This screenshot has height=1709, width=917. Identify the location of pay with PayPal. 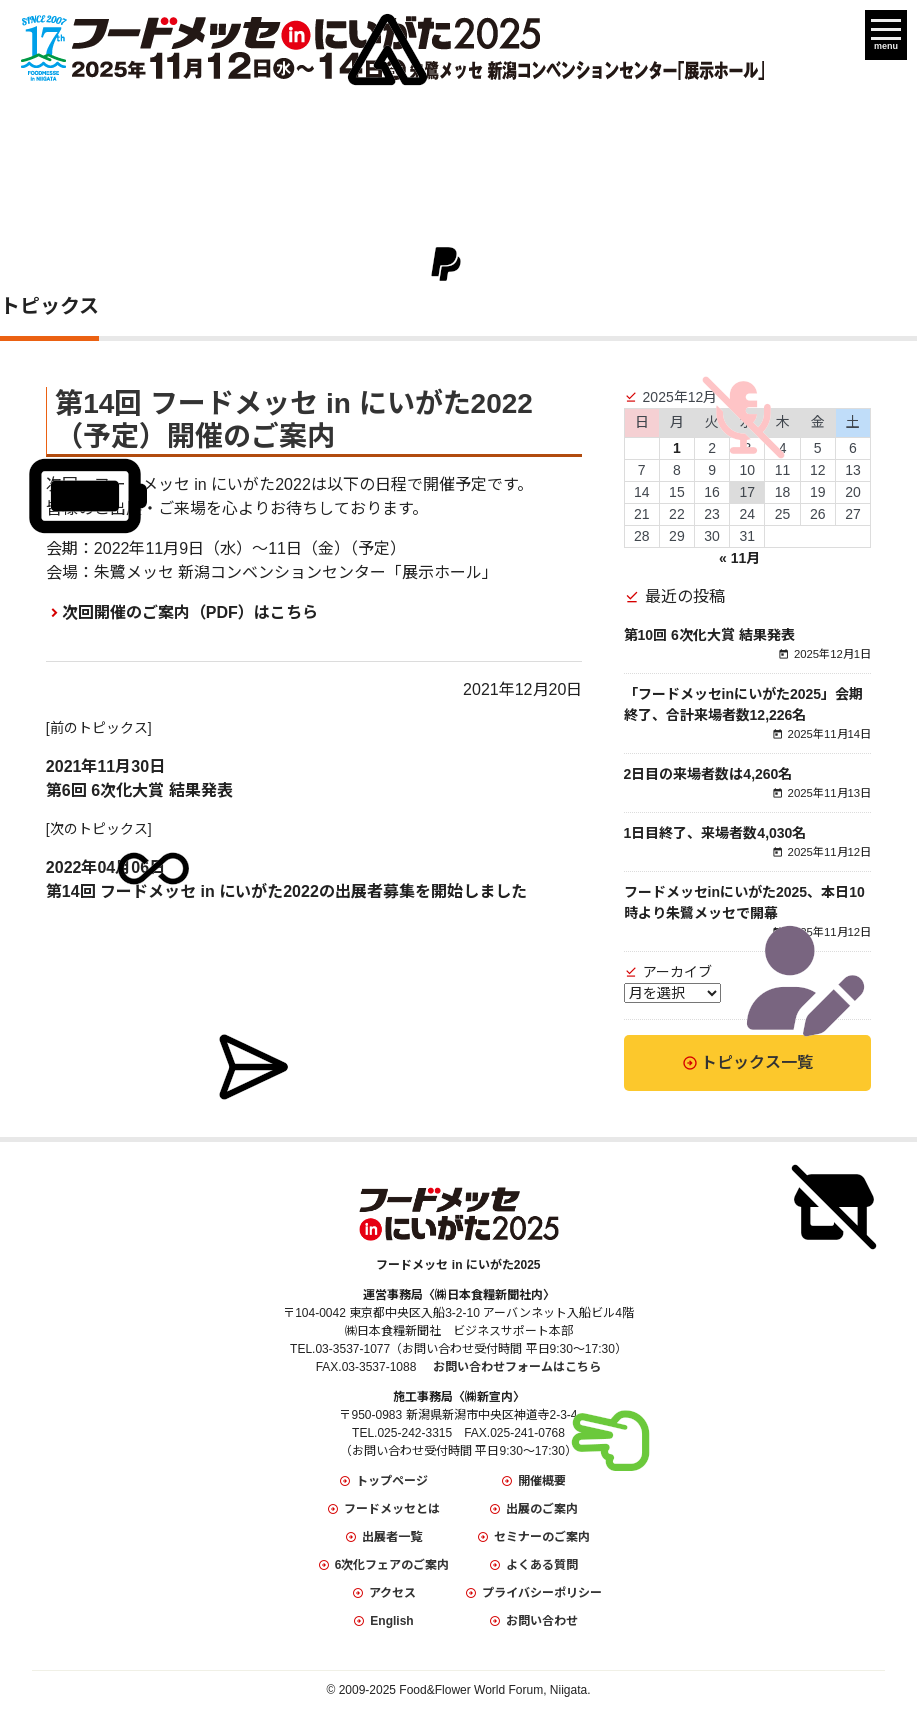
(446, 264).